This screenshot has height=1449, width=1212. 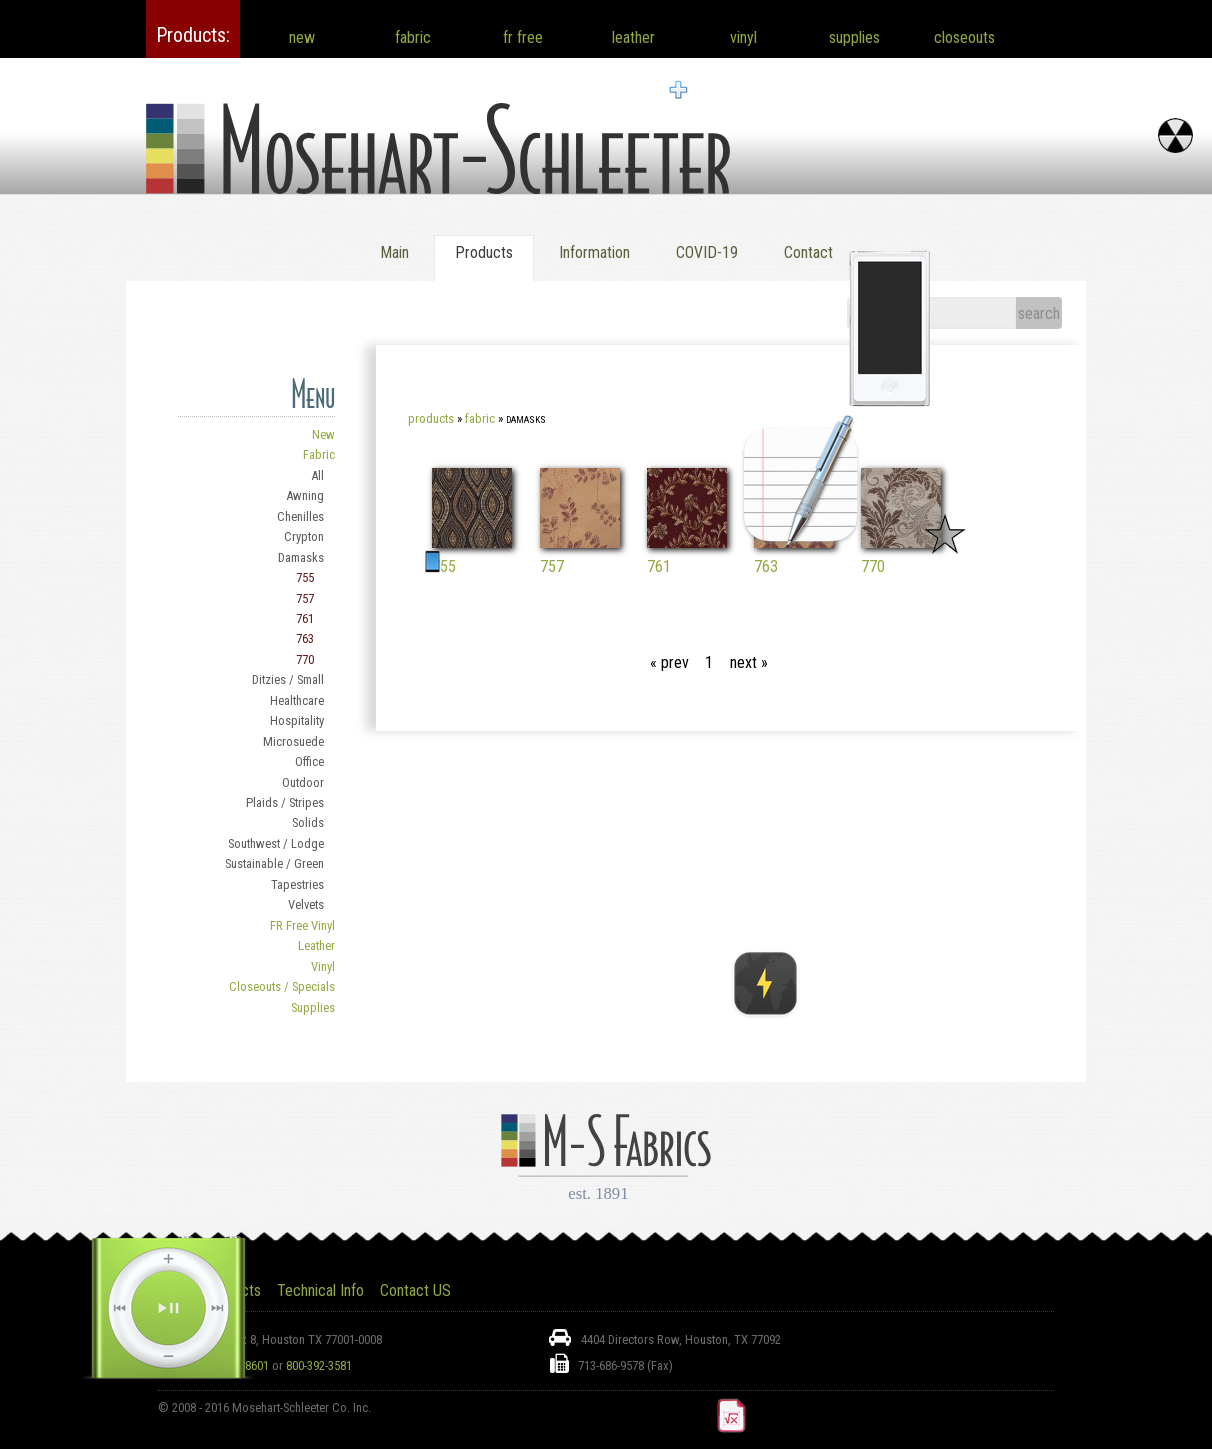 What do you see at coordinates (945, 534) in the screenshot?
I see `view VIP contacts in mail` at bounding box center [945, 534].